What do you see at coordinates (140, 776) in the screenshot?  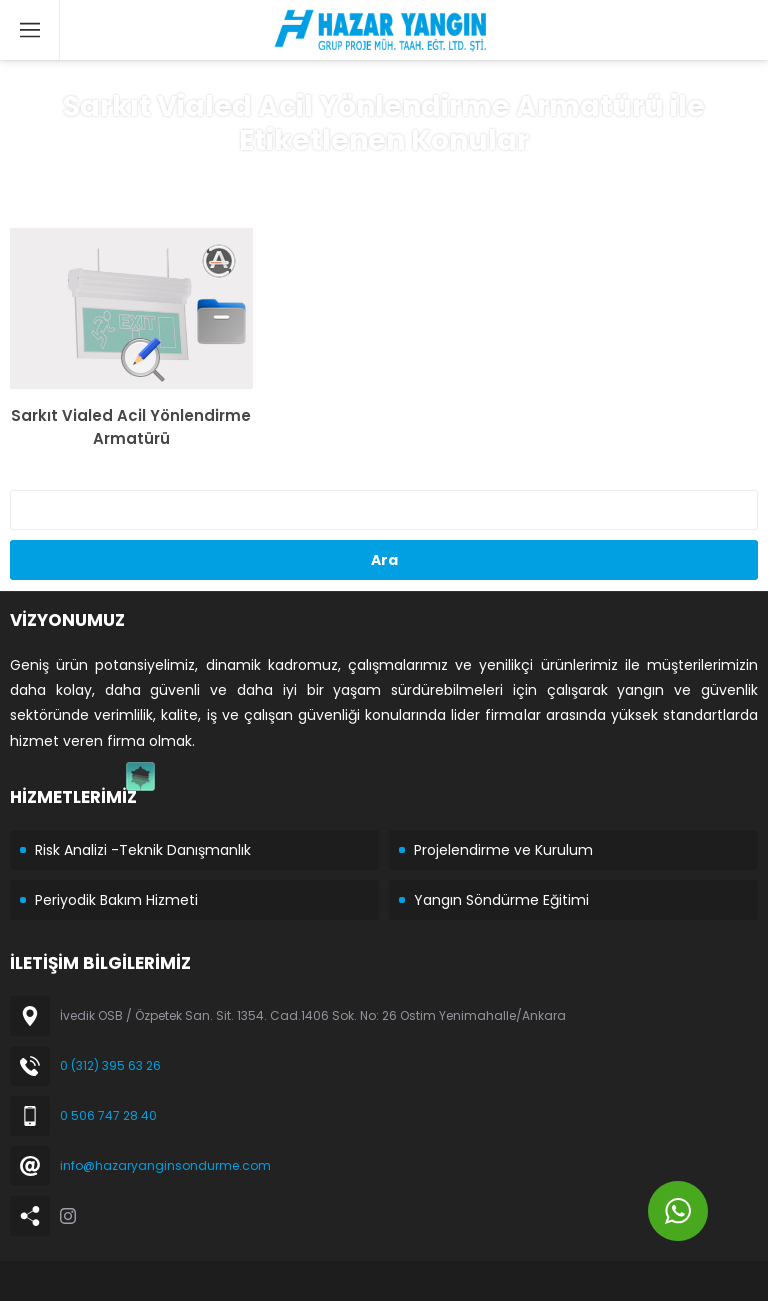 I see `launch gnome mines game` at bounding box center [140, 776].